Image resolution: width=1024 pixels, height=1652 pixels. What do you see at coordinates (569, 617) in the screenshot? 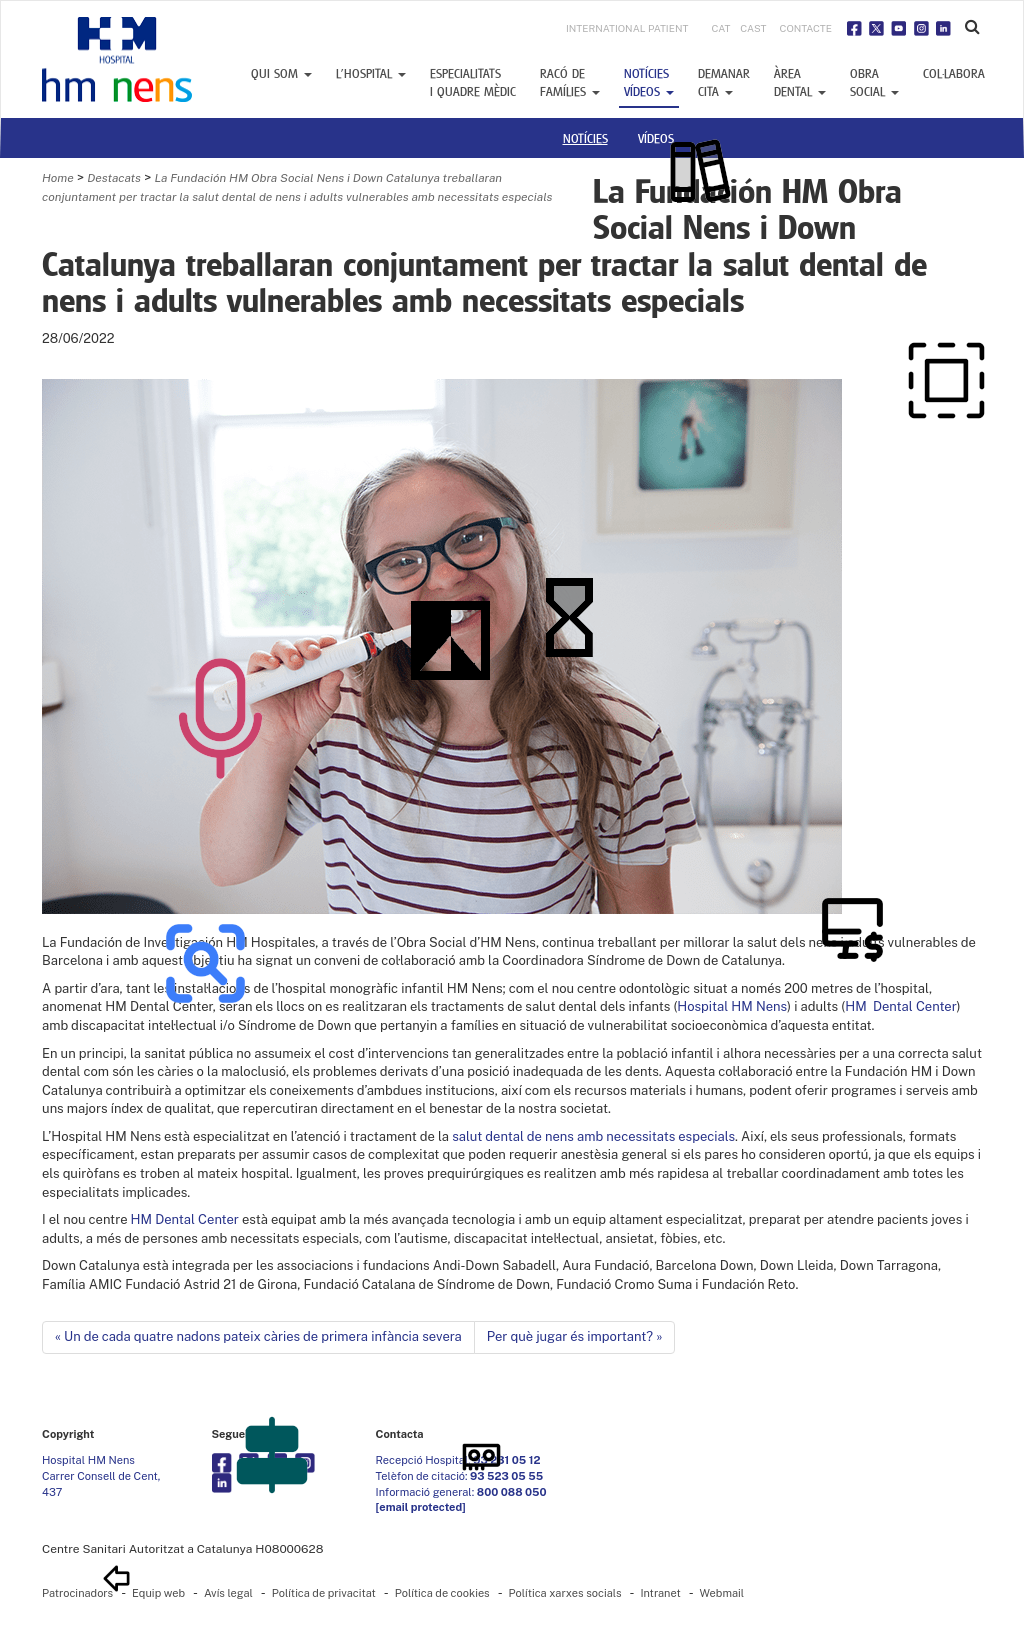
I see `indicates time remaining or process starting` at bounding box center [569, 617].